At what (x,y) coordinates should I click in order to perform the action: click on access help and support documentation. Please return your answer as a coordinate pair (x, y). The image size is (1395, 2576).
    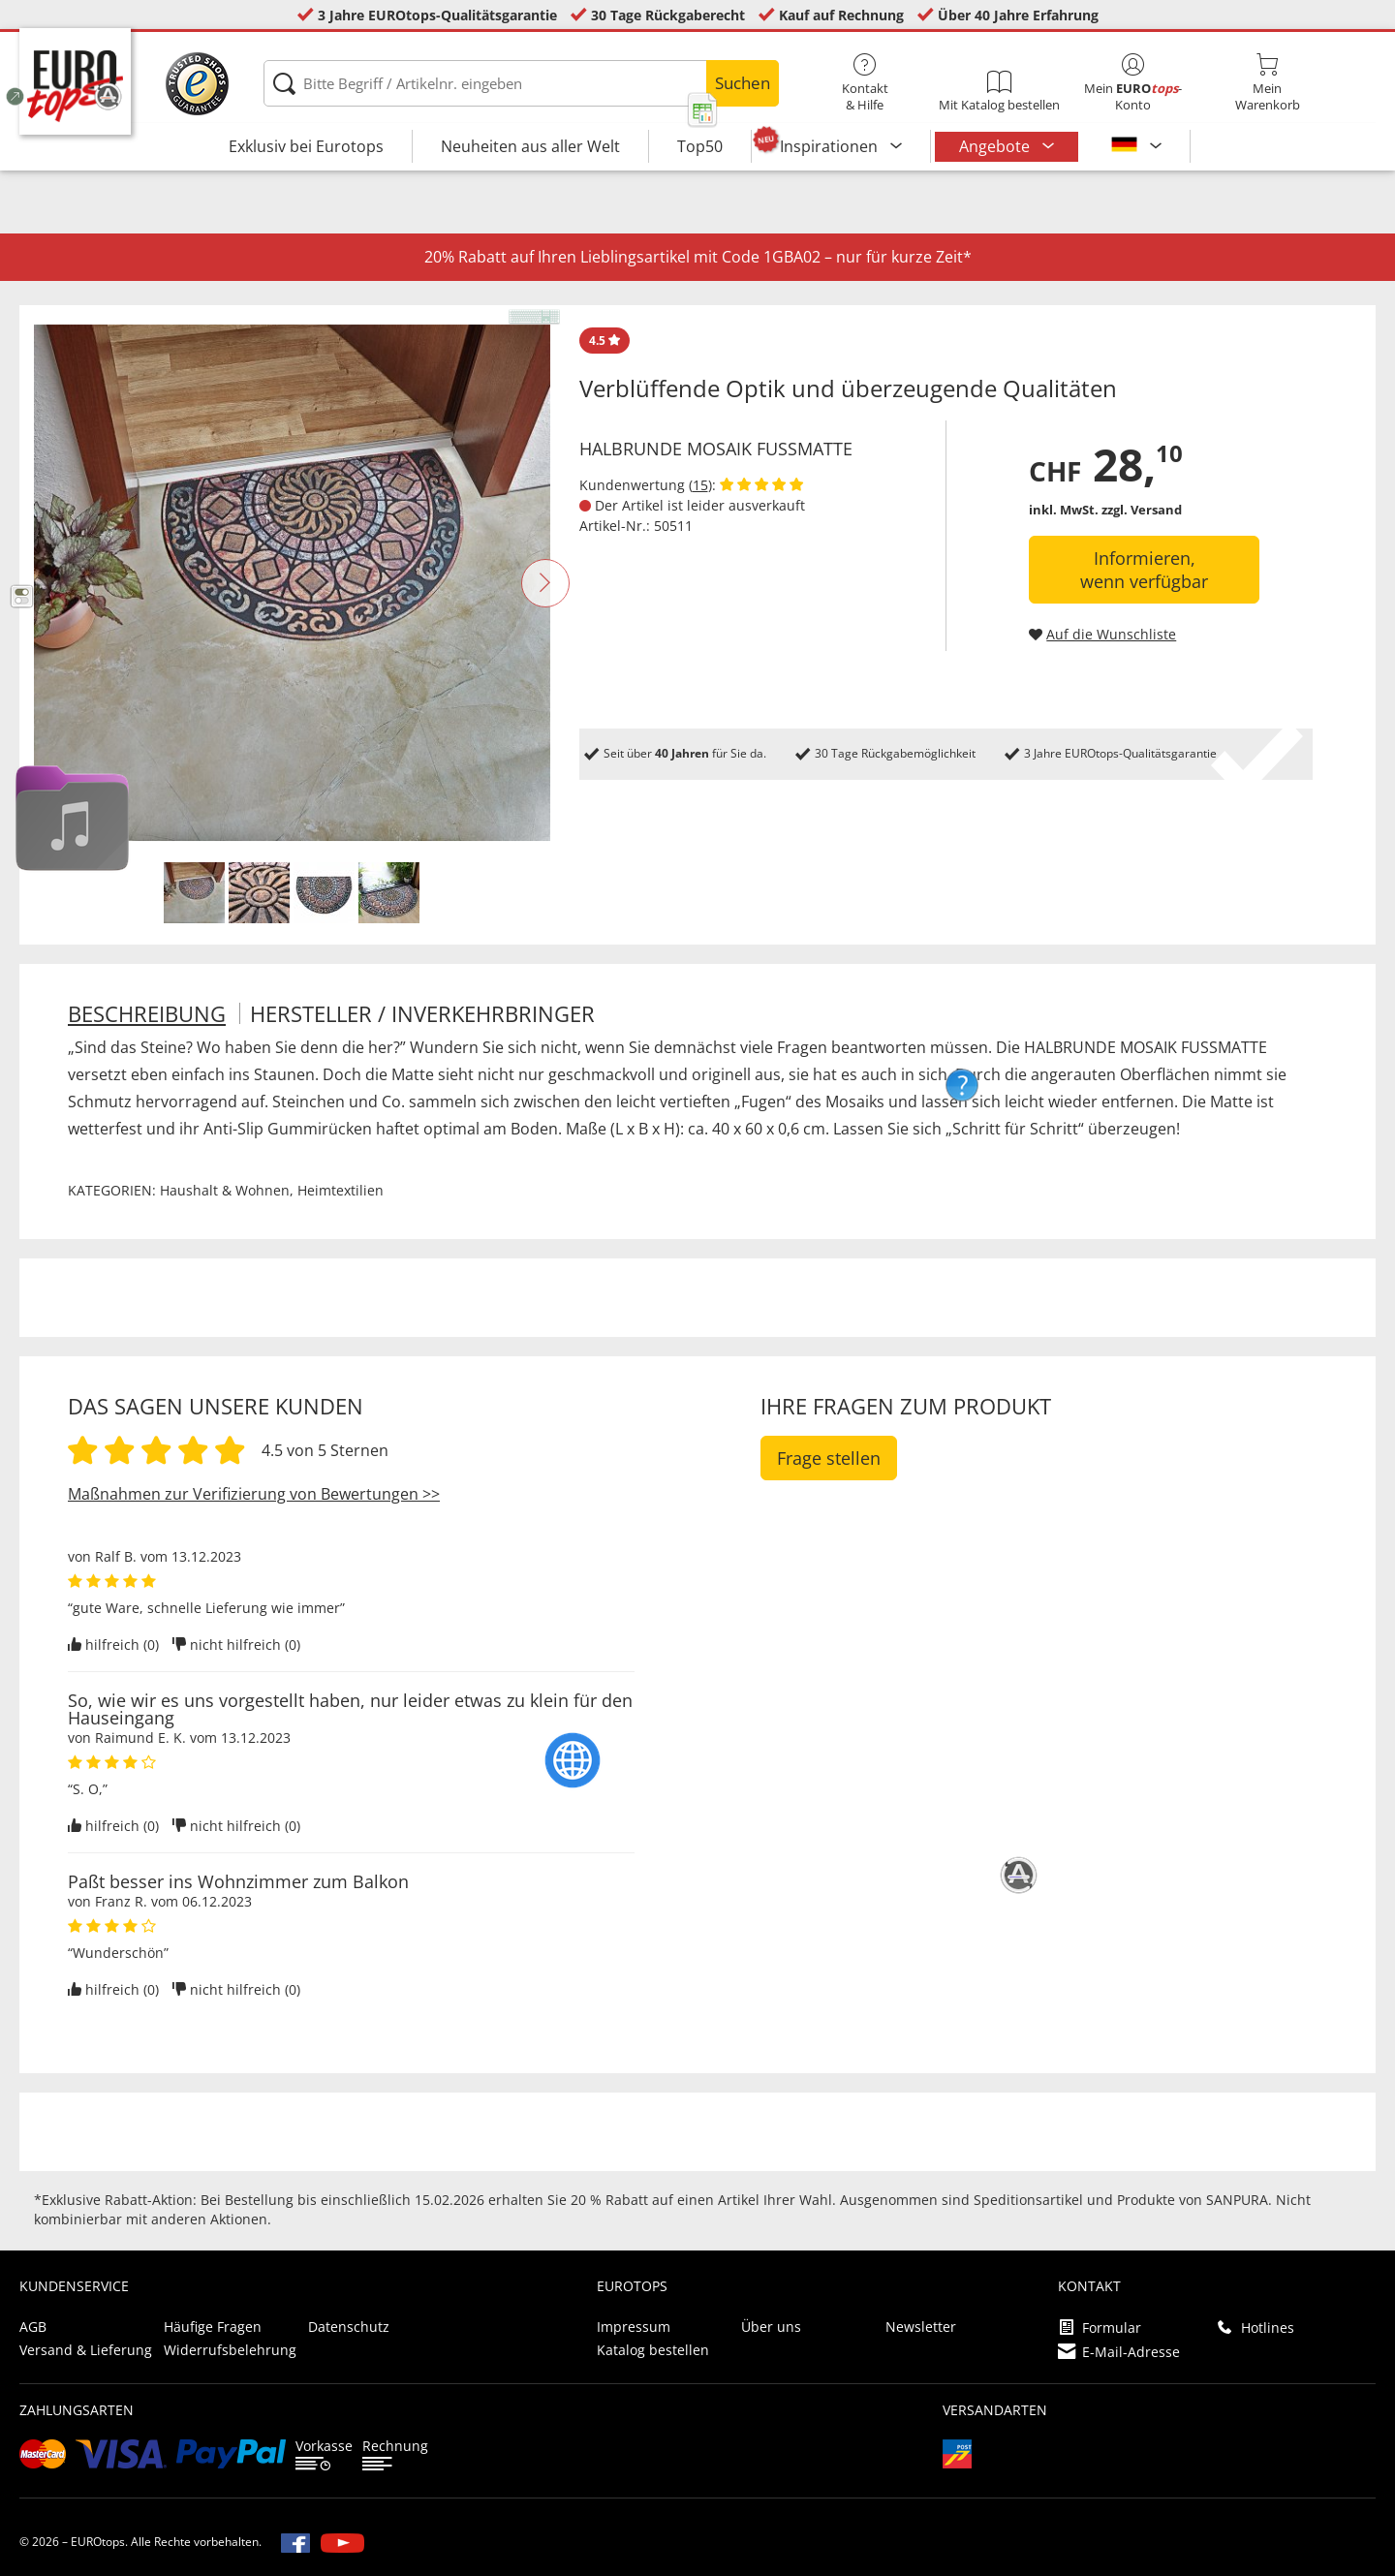
    Looking at the image, I should click on (962, 1085).